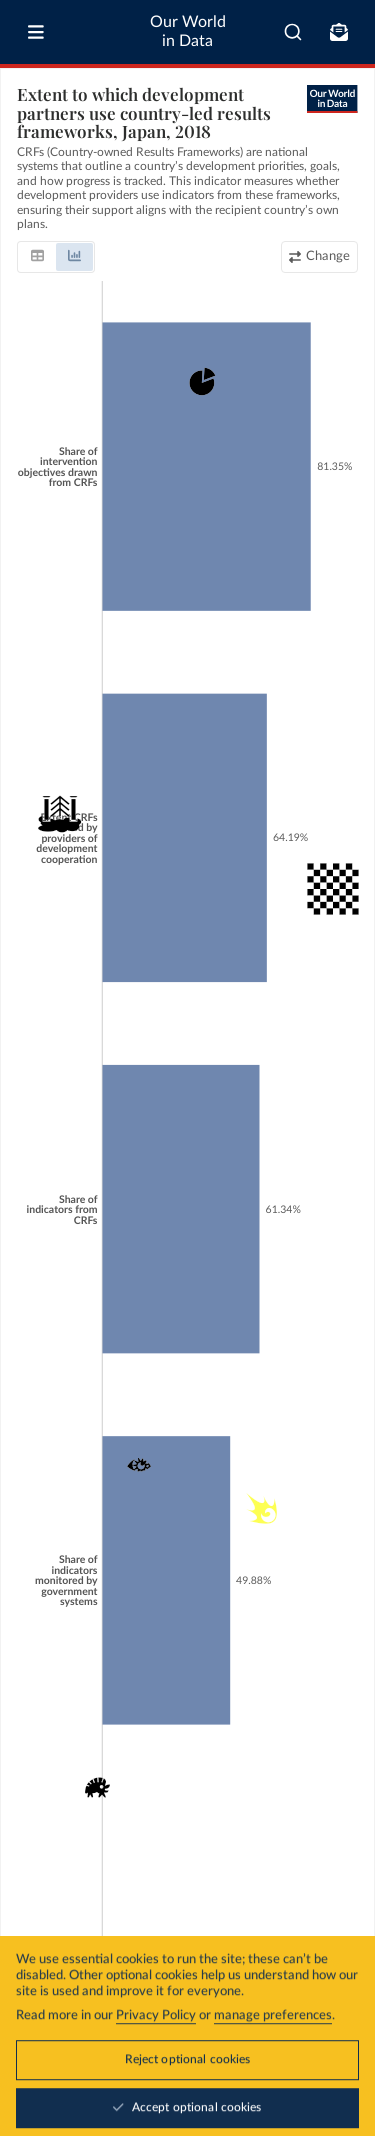 The image size is (375, 2136). Describe the element at coordinates (60, 814) in the screenshot. I see `access afterlife or celestial realm in game` at that location.